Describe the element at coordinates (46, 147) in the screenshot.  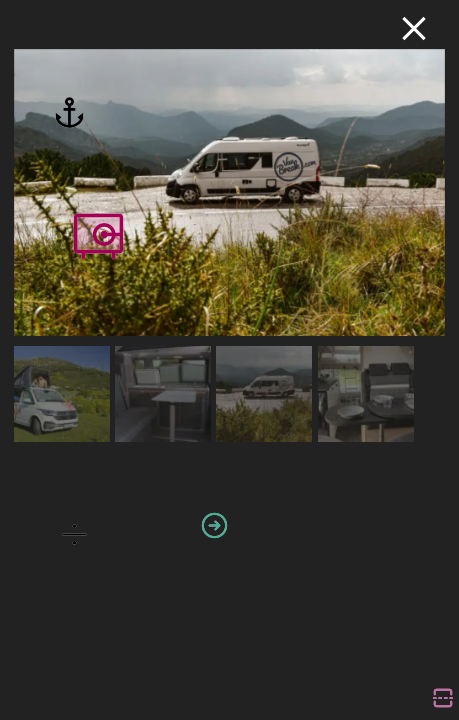
I see `decrease quantity or value` at that location.